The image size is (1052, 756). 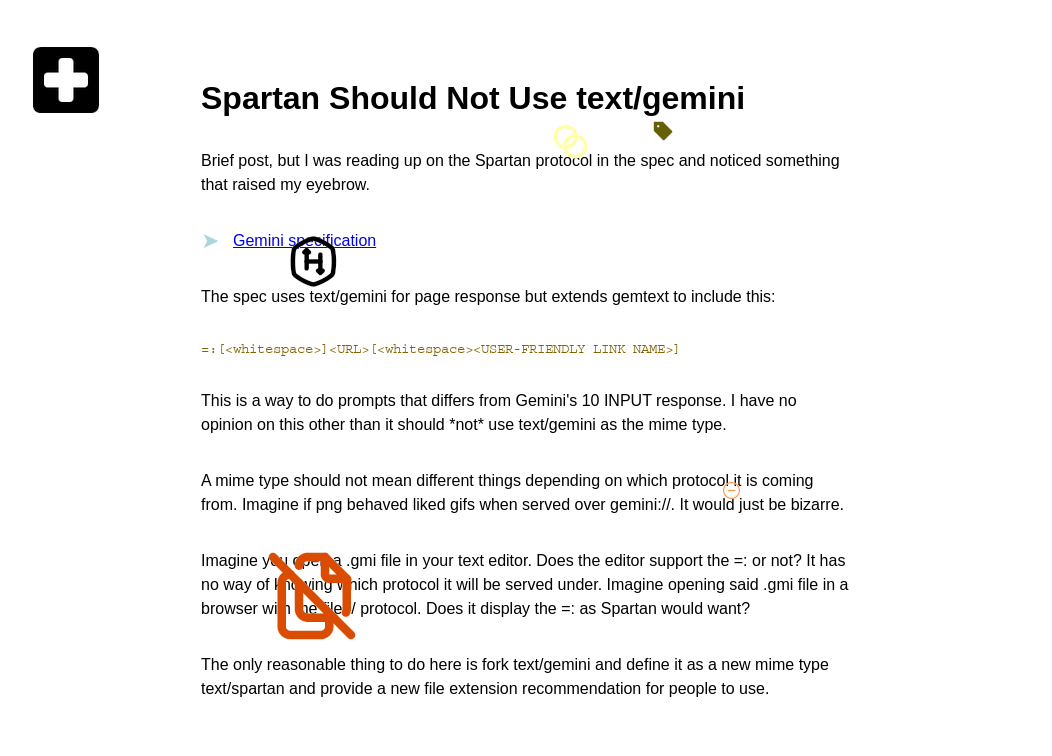 I want to click on files are unavailable or inaccessible, so click(x=312, y=596).